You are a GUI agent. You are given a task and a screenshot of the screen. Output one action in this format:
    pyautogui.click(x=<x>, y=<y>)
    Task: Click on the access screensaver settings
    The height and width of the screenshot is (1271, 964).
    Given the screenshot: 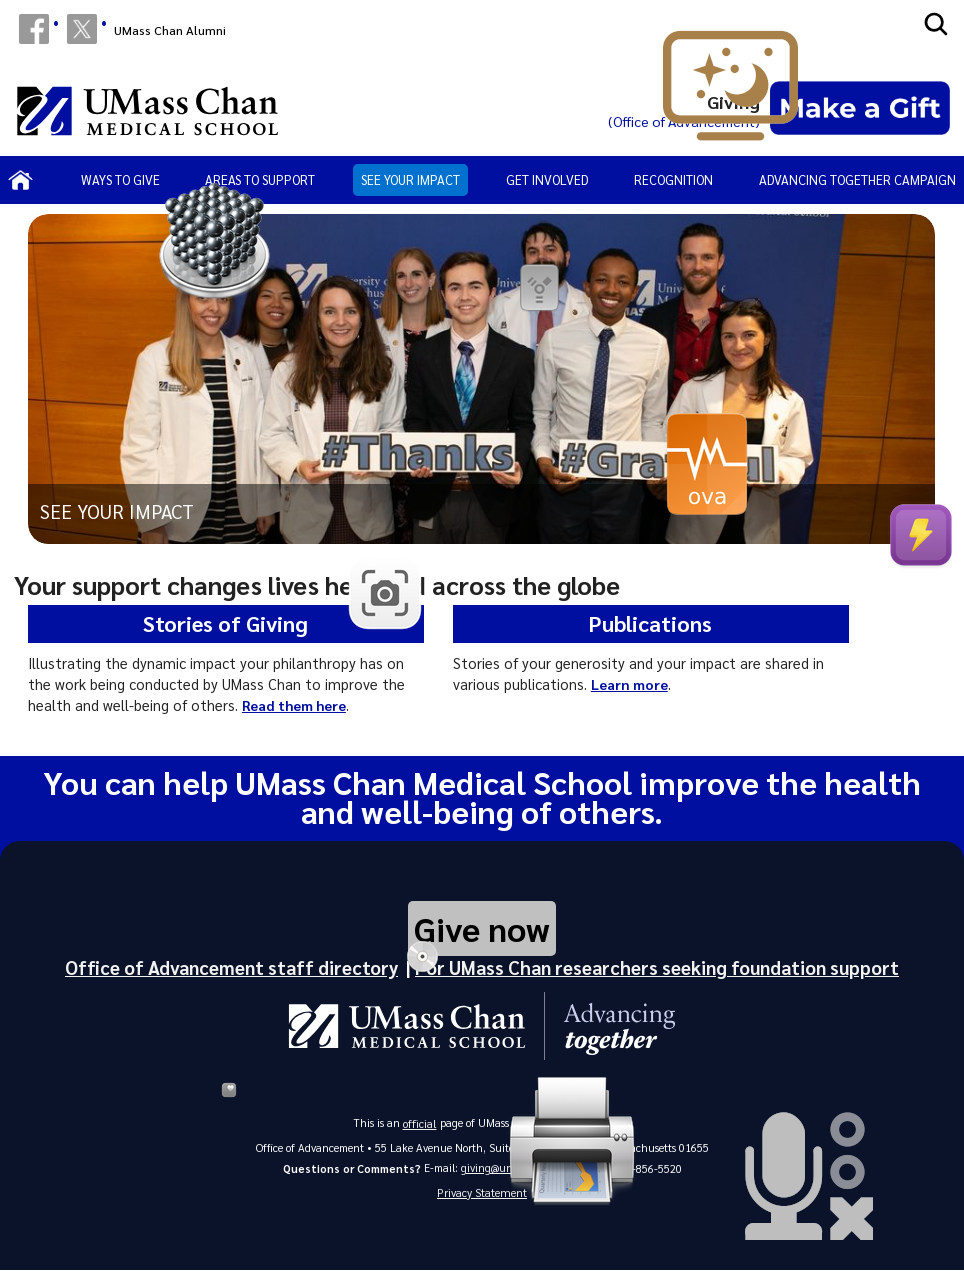 What is the action you would take?
    pyautogui.click(x=730, y=81)
    